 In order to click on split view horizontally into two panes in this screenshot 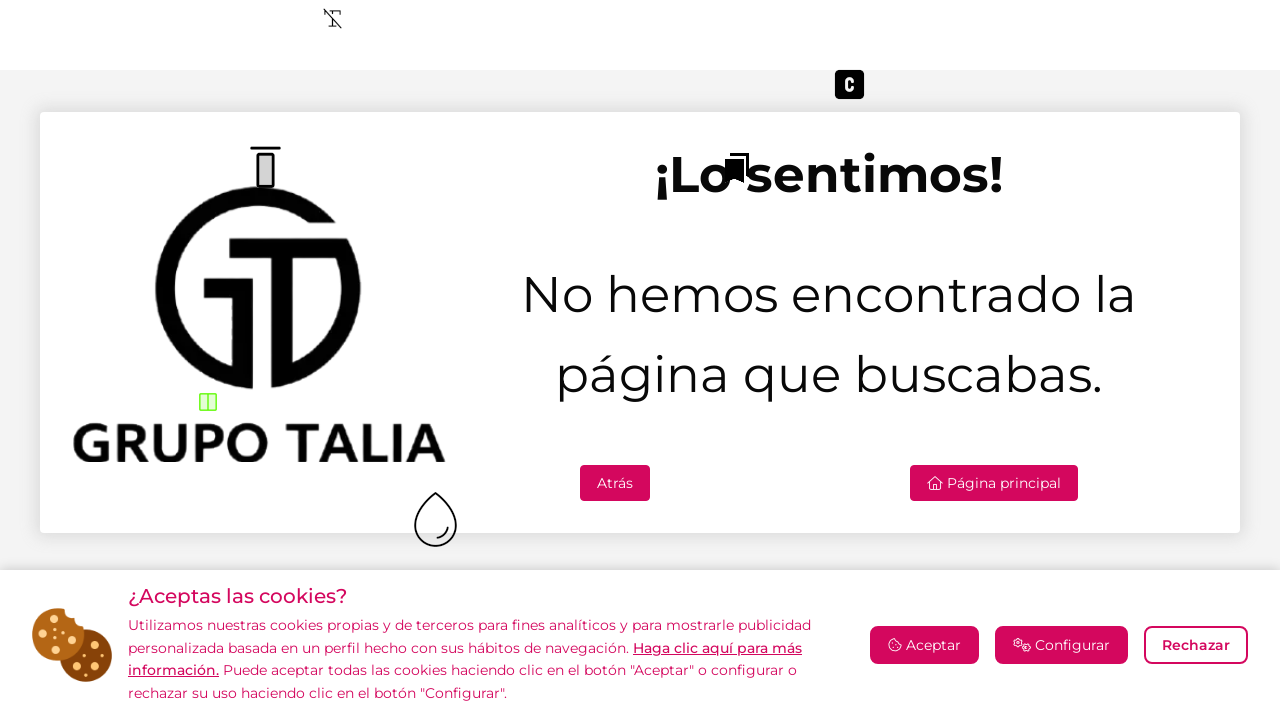, I will do `click(208, 402)`.